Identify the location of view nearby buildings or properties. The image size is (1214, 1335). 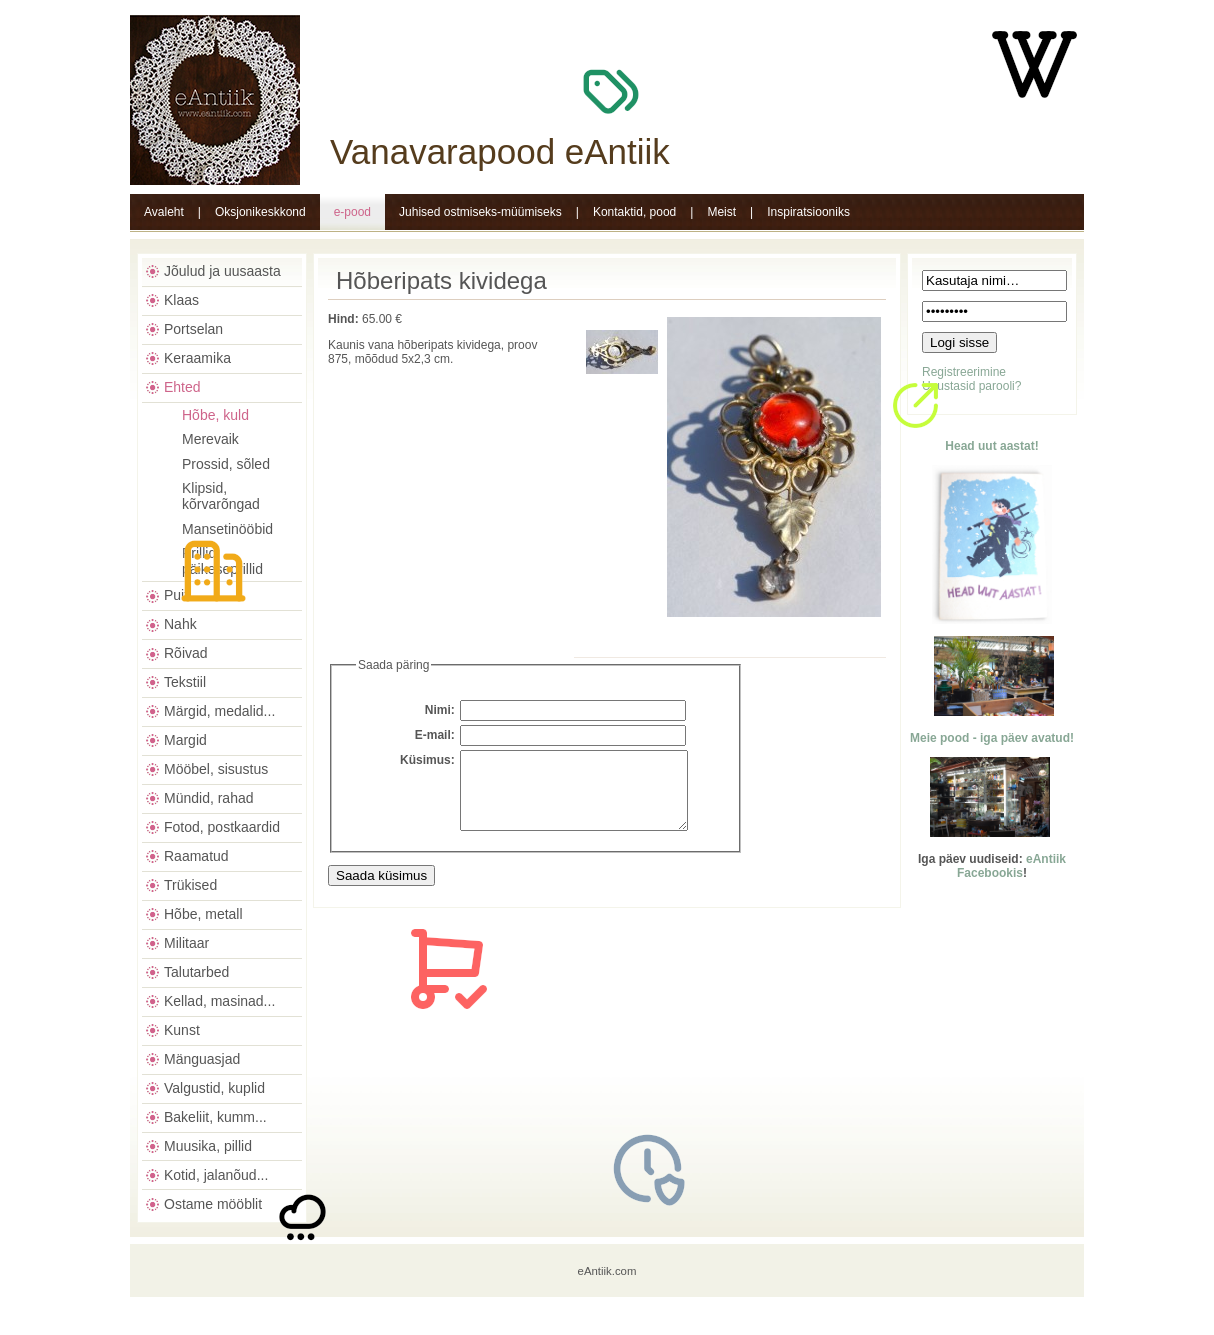
(213, 569).